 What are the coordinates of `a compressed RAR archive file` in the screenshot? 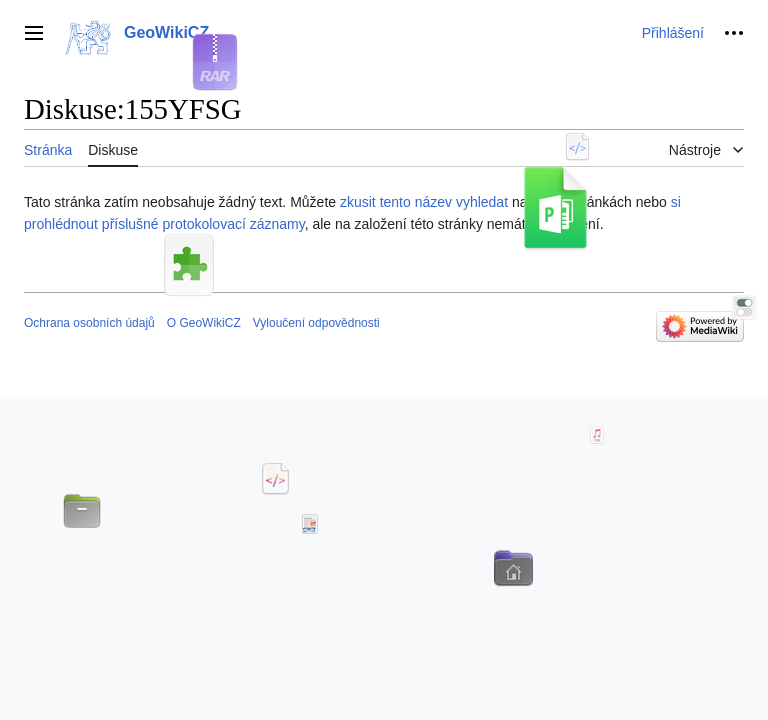 It's located at (215, 62).